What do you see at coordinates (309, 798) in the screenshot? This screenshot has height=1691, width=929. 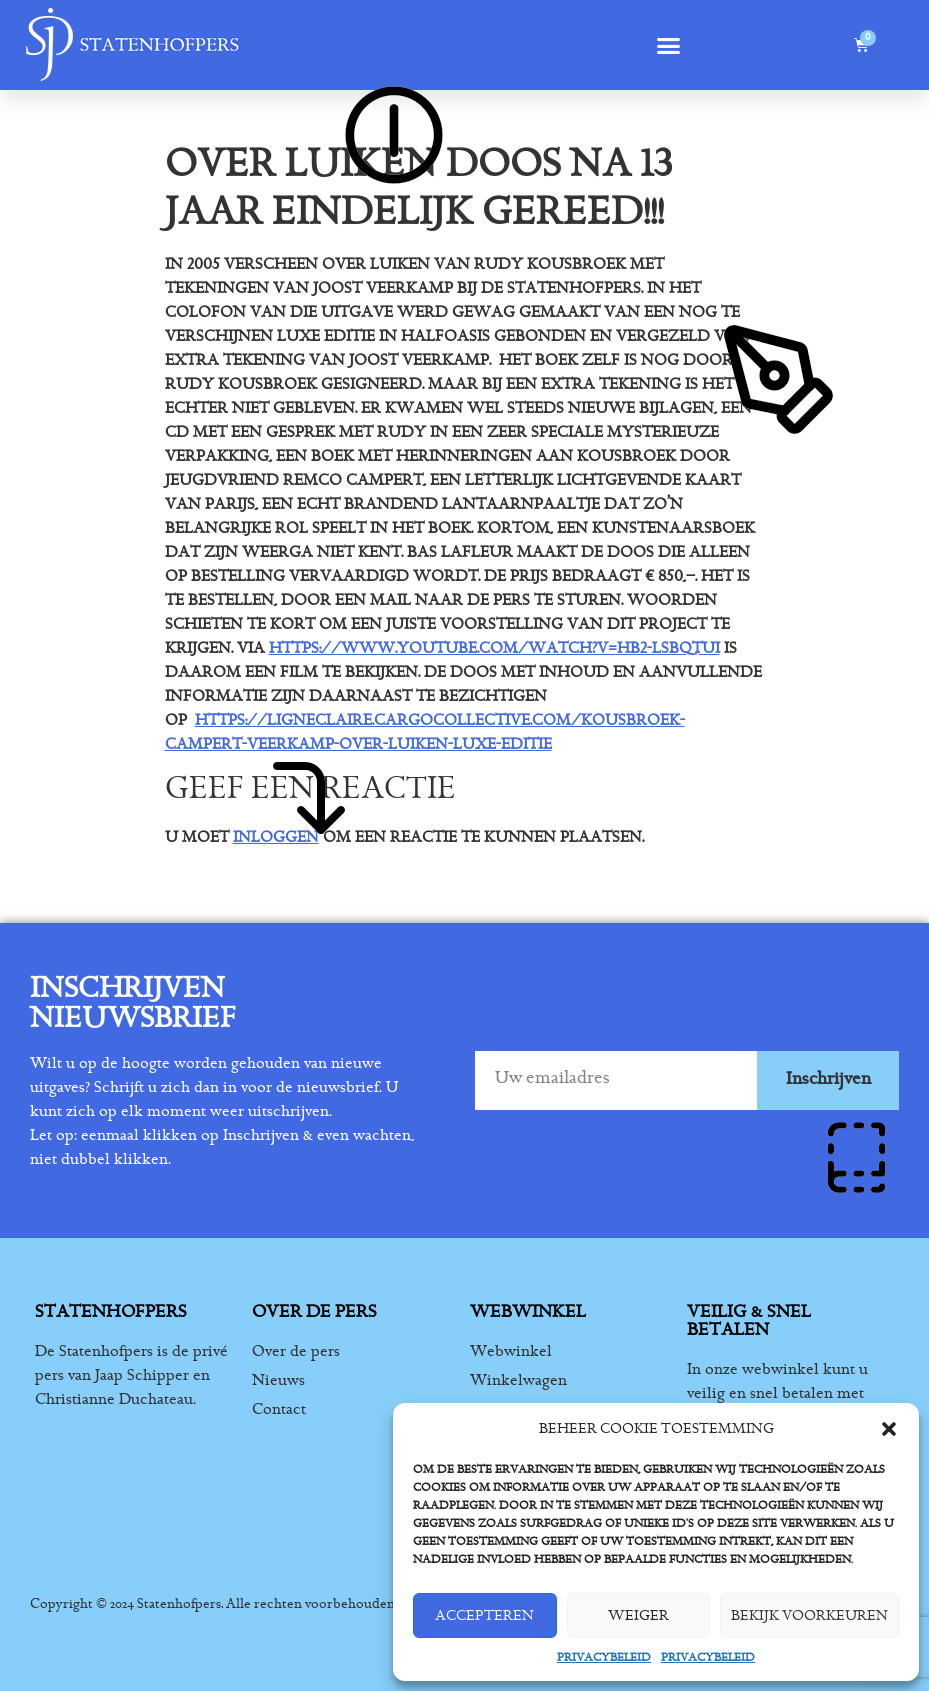 I see `navigate right then down` at bounding box center [309, 798].